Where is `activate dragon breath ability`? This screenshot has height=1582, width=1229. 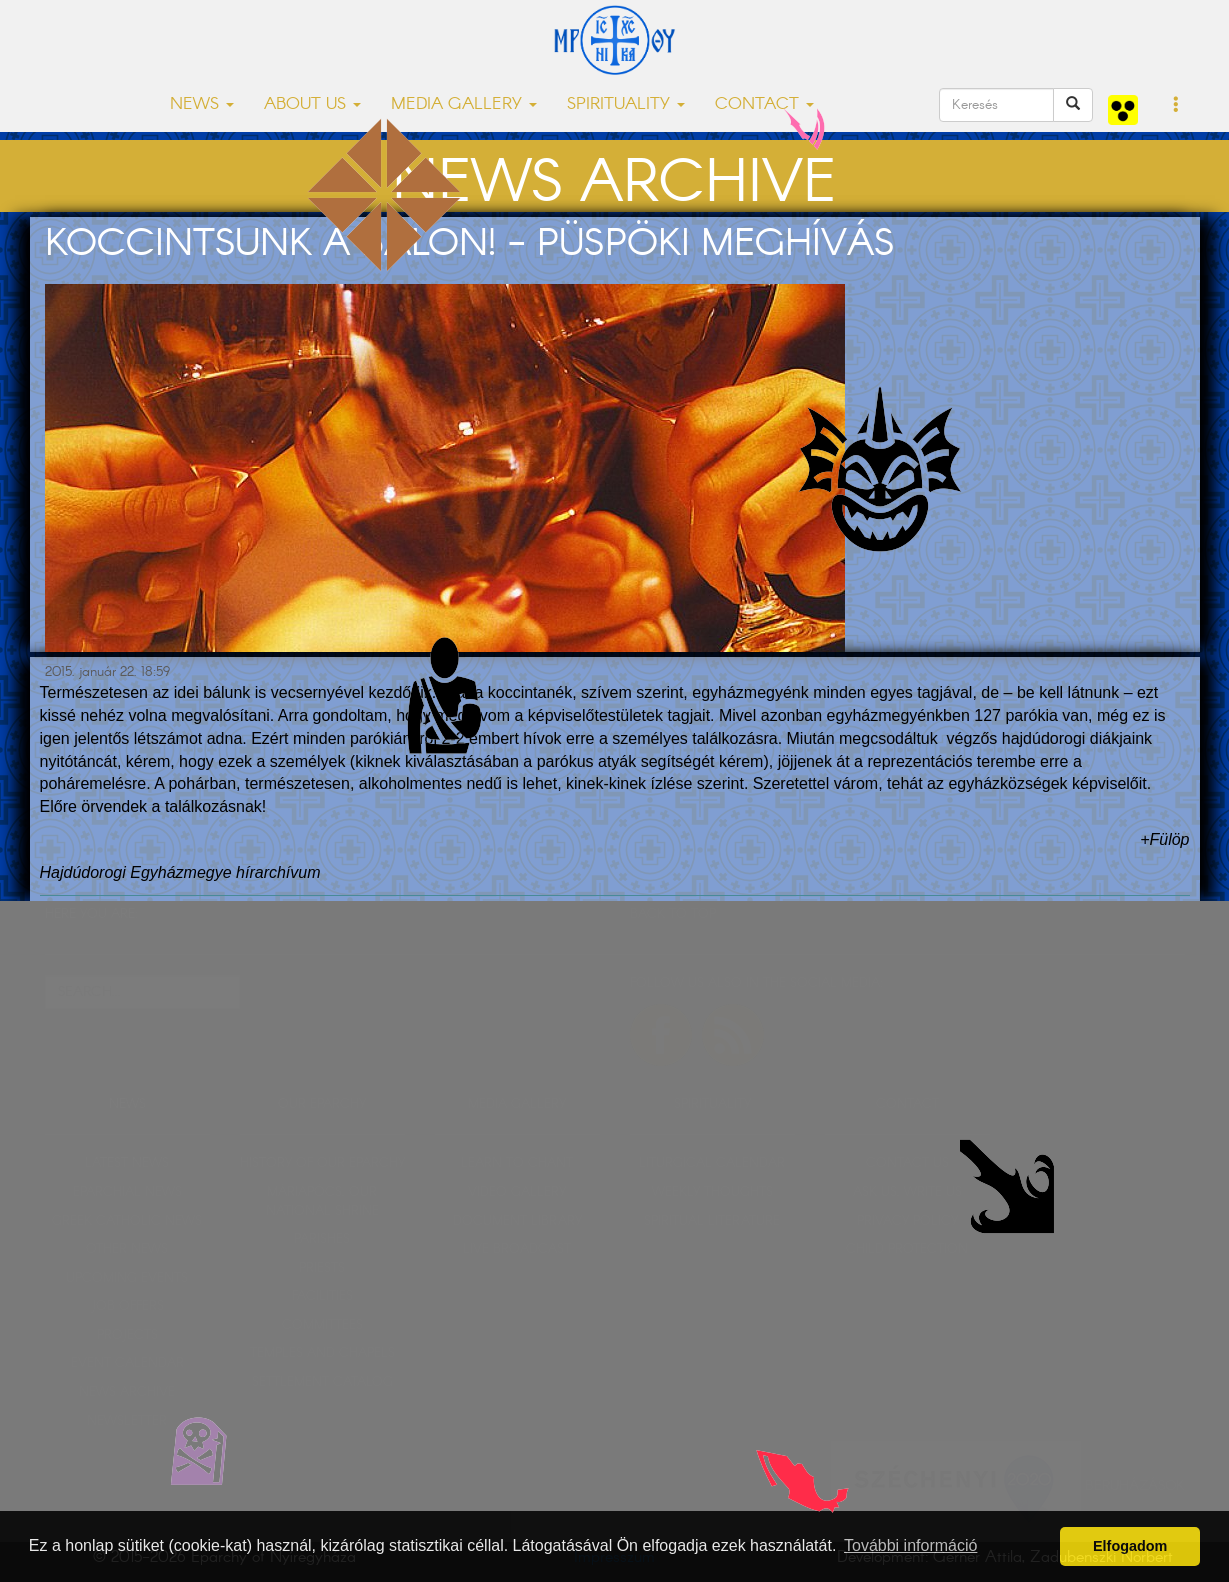 activate dragon breath ability is located at coordinates (1007, 1187).